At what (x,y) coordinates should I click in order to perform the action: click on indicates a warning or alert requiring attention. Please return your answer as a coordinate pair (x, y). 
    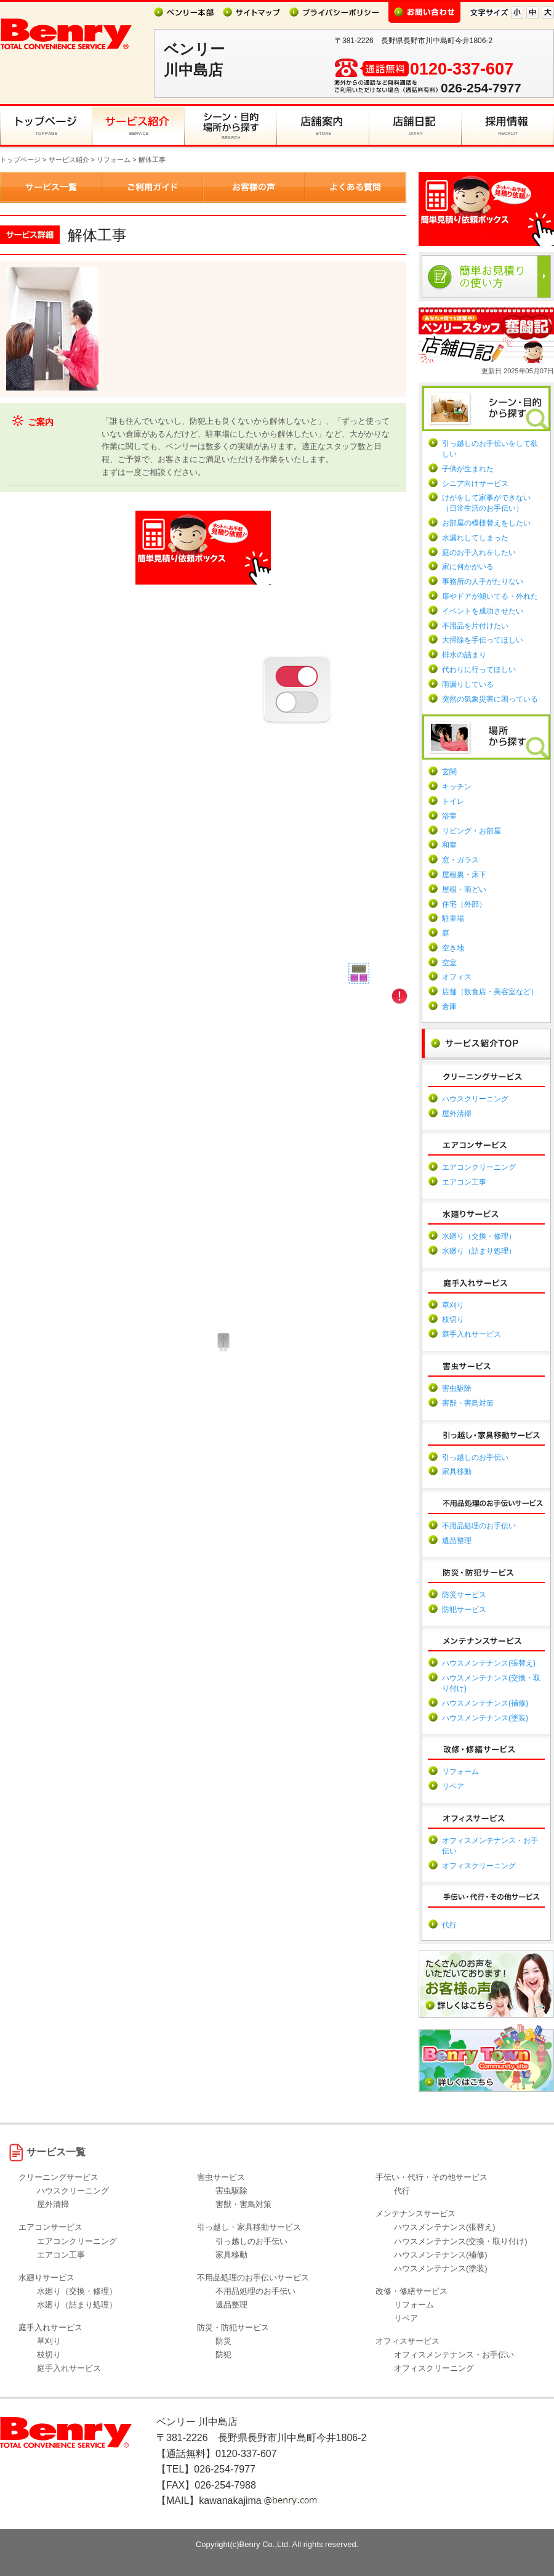
    Looking at the image, I should click on (399, 996).